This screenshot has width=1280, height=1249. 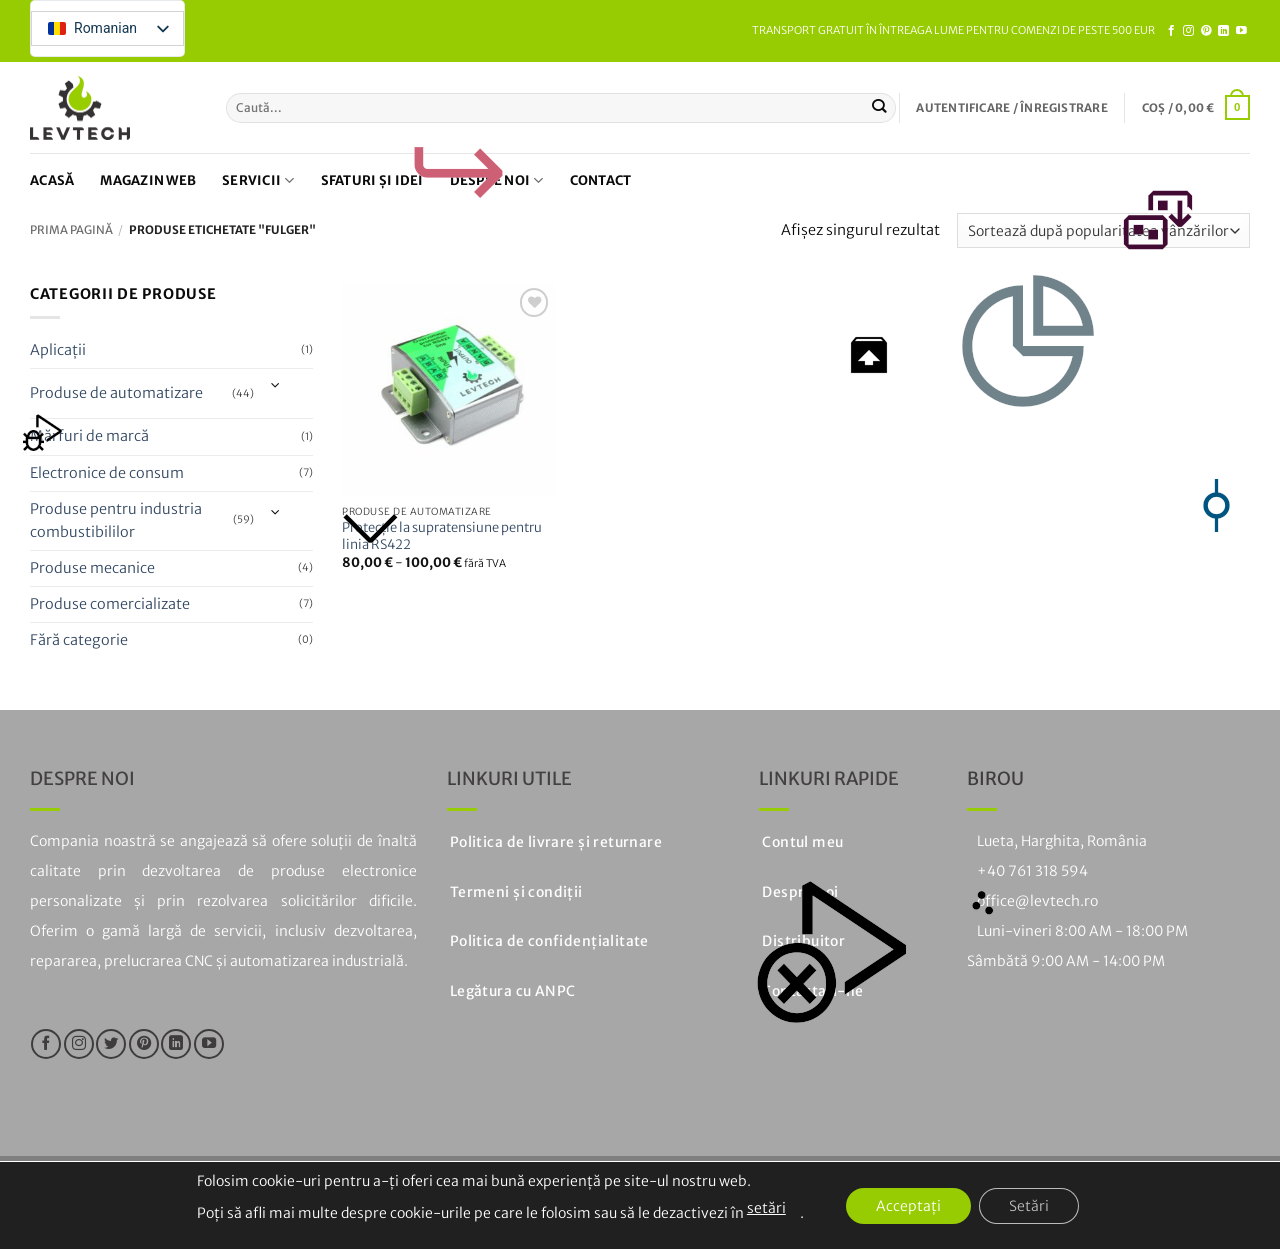 I want to click on view data breakdown or statistics, so click(x=1023, y=346).